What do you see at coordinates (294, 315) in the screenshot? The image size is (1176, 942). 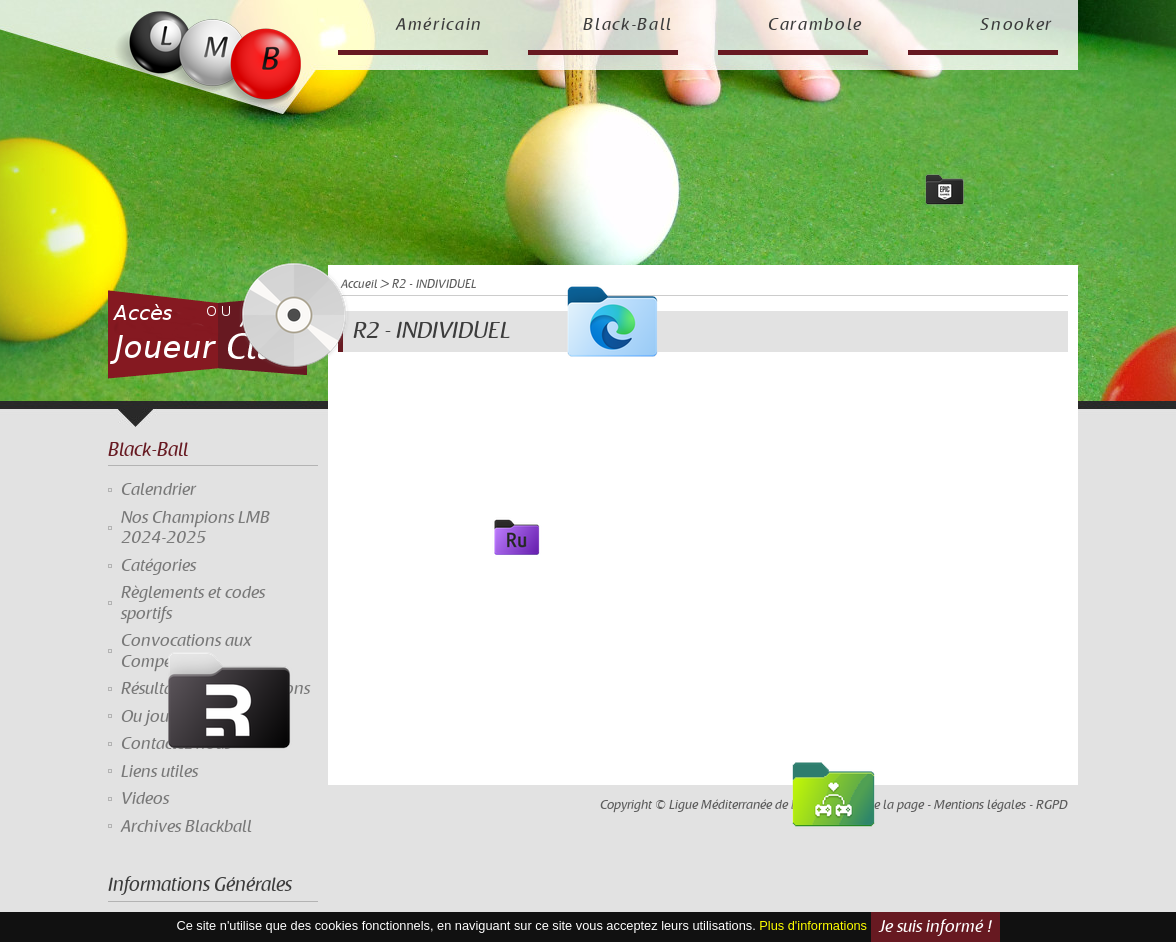 I see `access dvd or optical disc drive` at bounding box center [294, 315].